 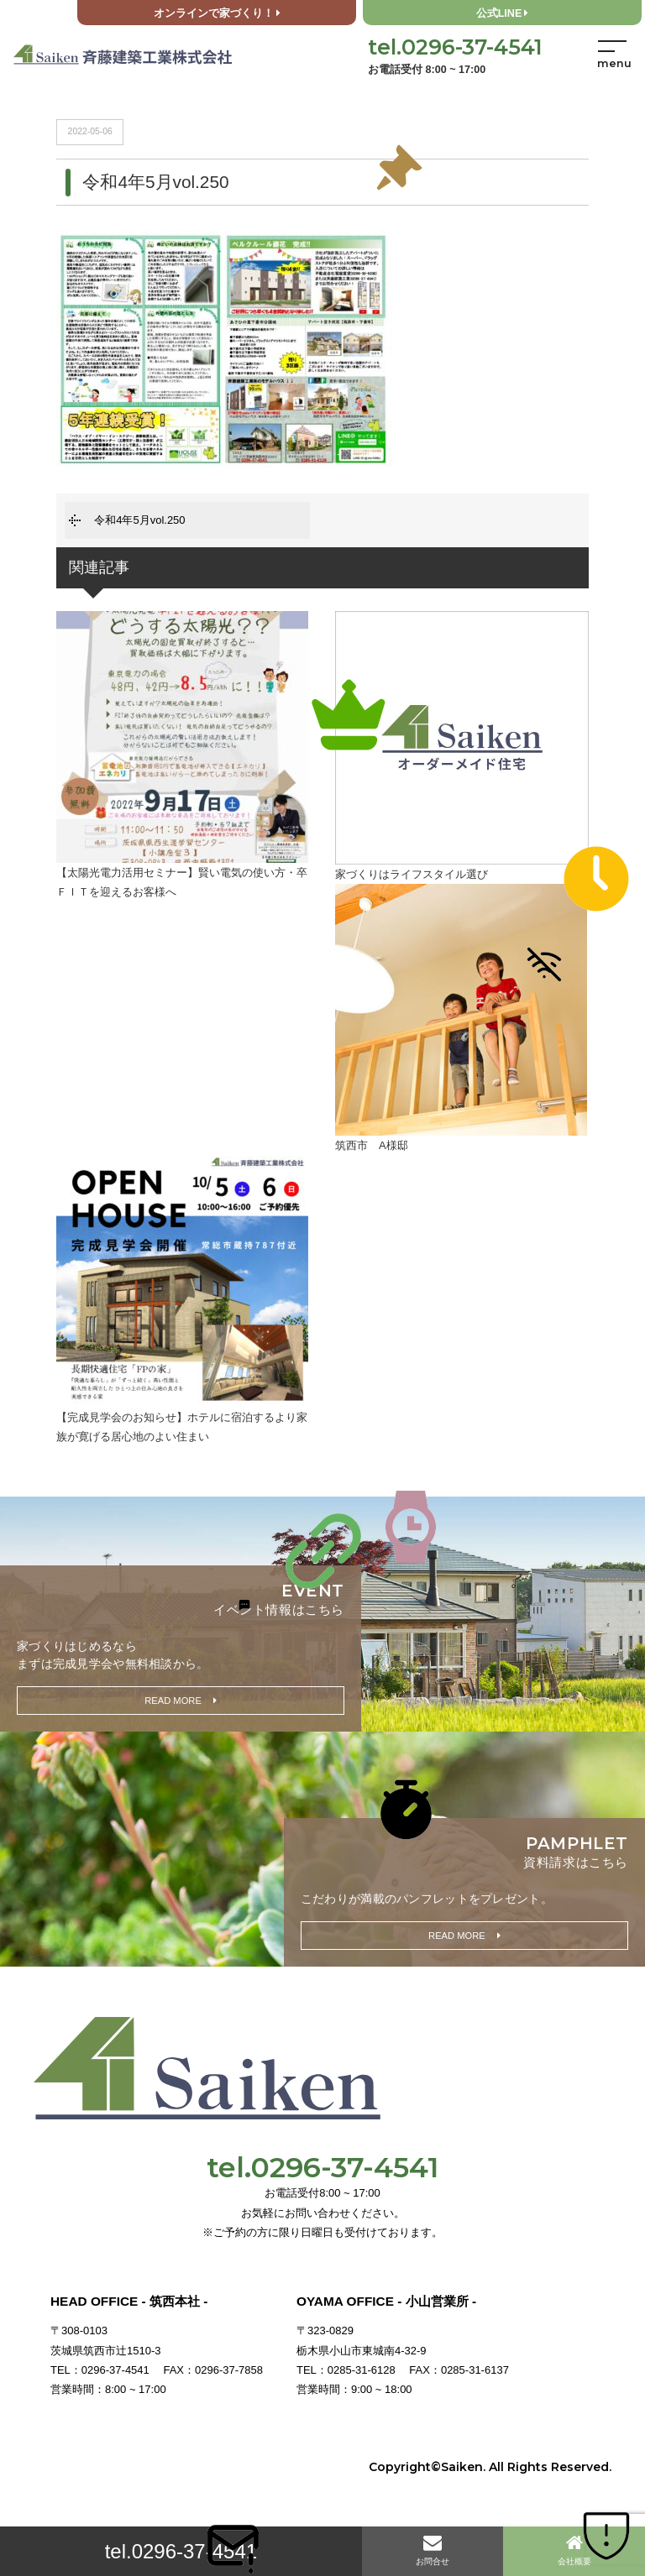 I want to click on indicates an urgent or important email, so click(x=233, y=2545).